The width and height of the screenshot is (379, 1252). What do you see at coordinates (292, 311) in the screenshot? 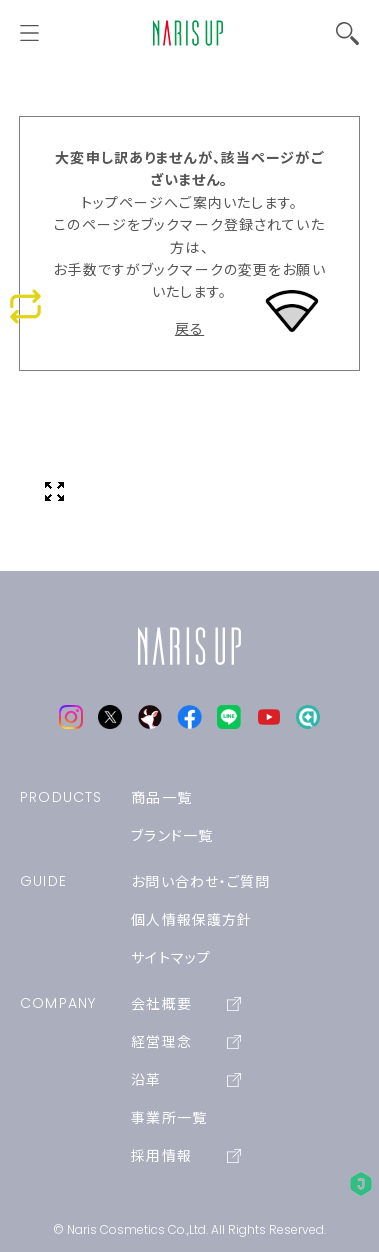
I see `indicates medium wifi signal strength` at bounding box center [292, 311].